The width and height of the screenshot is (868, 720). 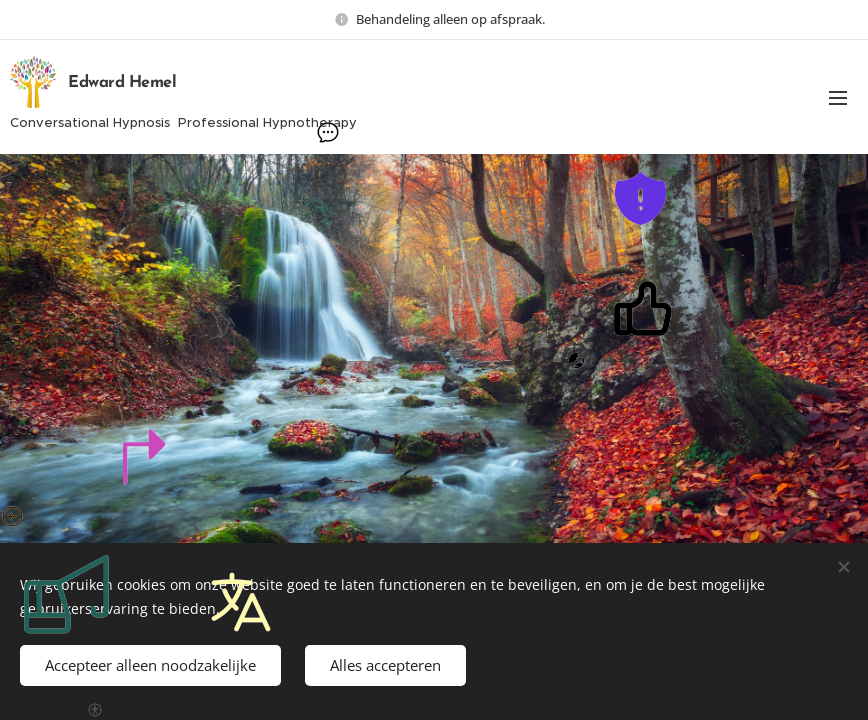 What do you see at coordinates (640, 198) in the screenshot?
I see `security warning or alert detected` at bounding box center [640, 198].